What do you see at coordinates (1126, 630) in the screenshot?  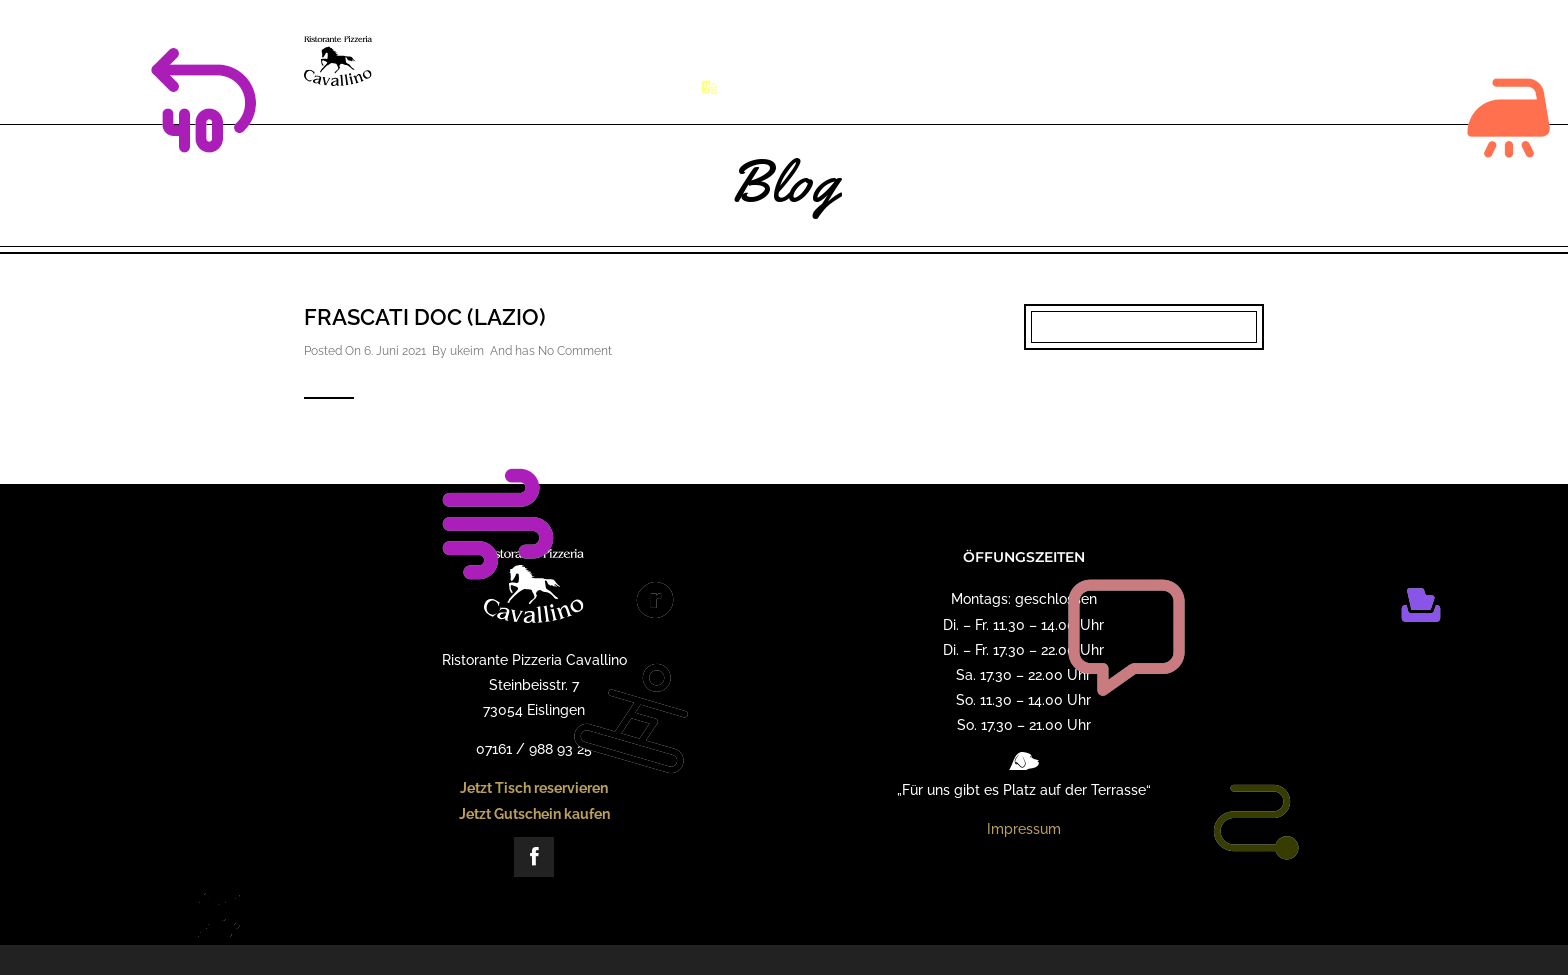 I see `open chat or messaging` at bounding box center [1126, 630].